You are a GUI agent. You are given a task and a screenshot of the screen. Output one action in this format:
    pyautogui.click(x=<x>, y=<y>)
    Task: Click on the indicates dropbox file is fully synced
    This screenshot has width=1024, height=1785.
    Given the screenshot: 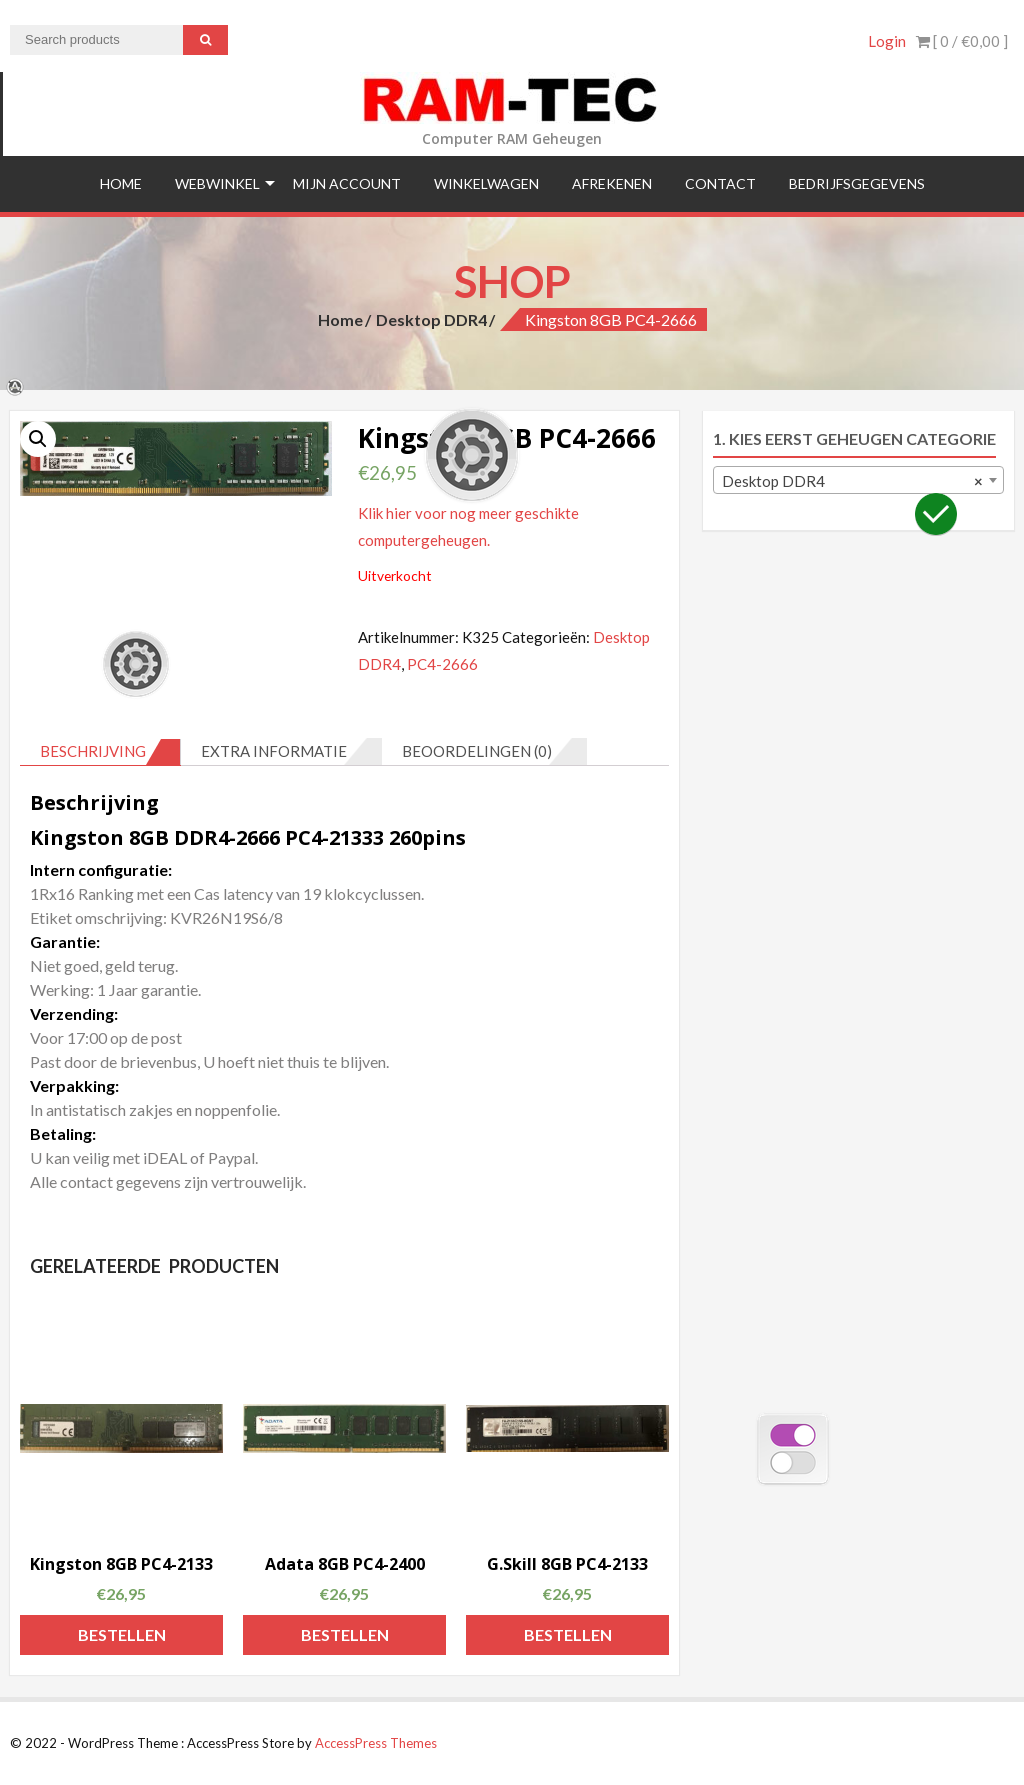 What is the action you would take?
    pyautogui.click(x=936, y=514)
    